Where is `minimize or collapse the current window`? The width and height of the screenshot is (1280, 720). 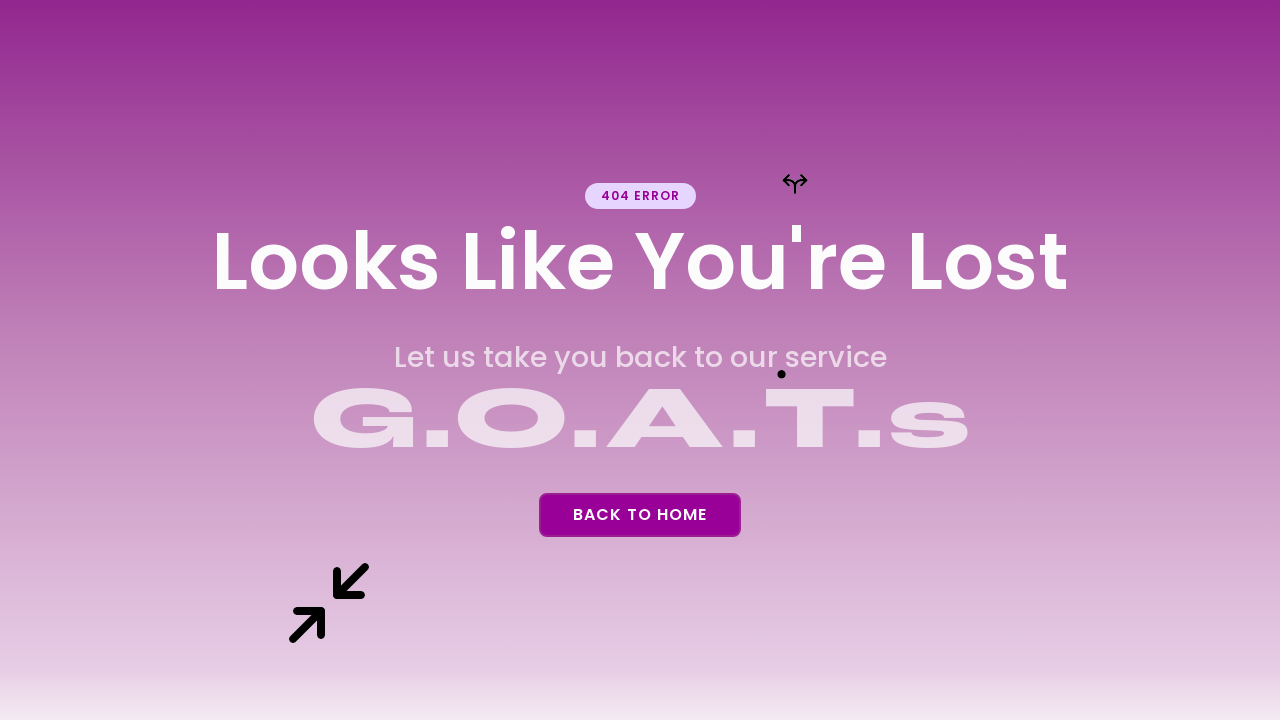
minimize or collapse the current window is located at coordinates (329, 603).